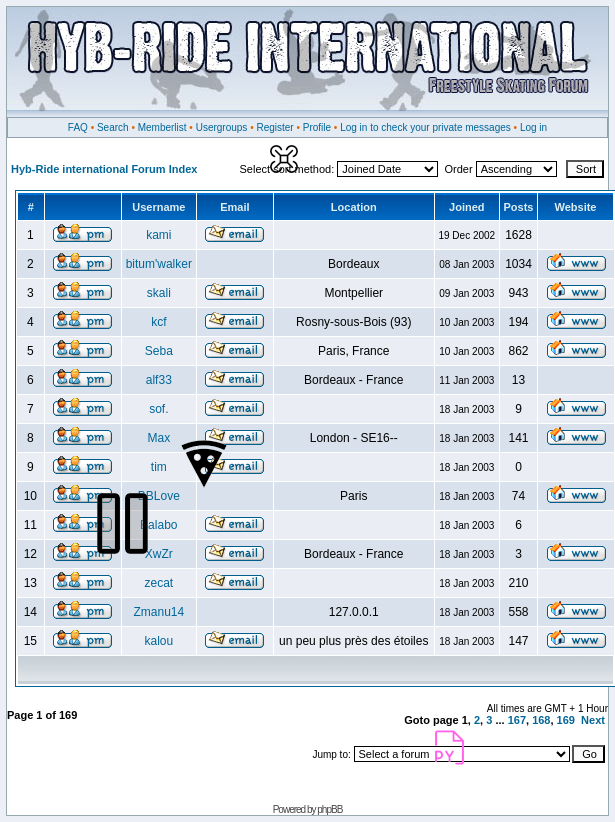 Image resolution: width=615 pixels, height=822 pixels. I want to click on switch to column layout view, so click(122, 523).